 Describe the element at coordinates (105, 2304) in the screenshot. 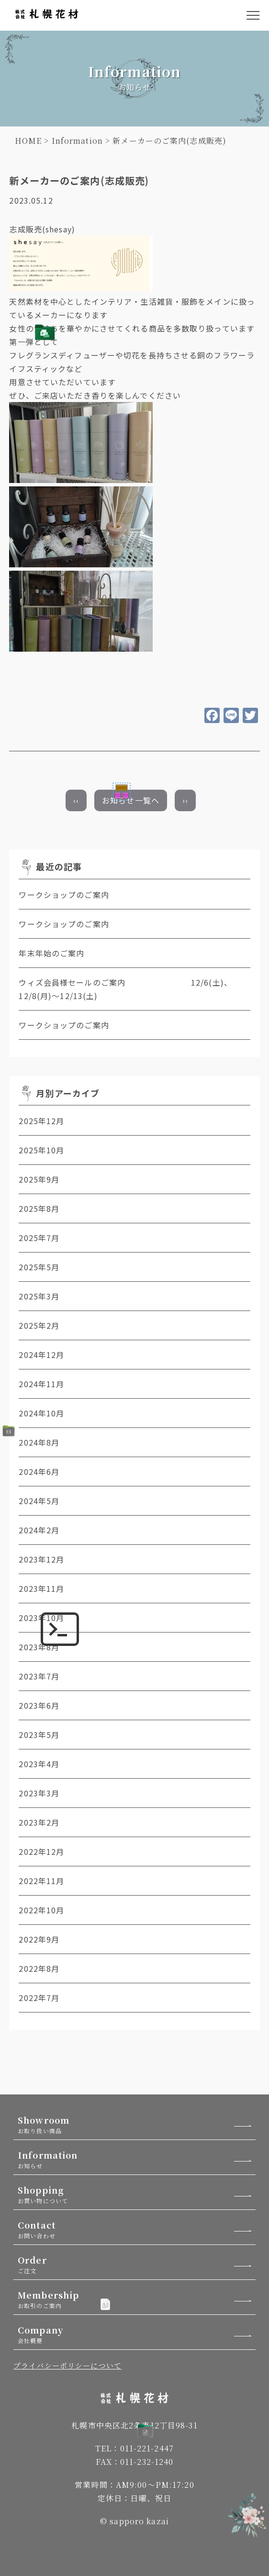

I see `open a rich text document` at that location.